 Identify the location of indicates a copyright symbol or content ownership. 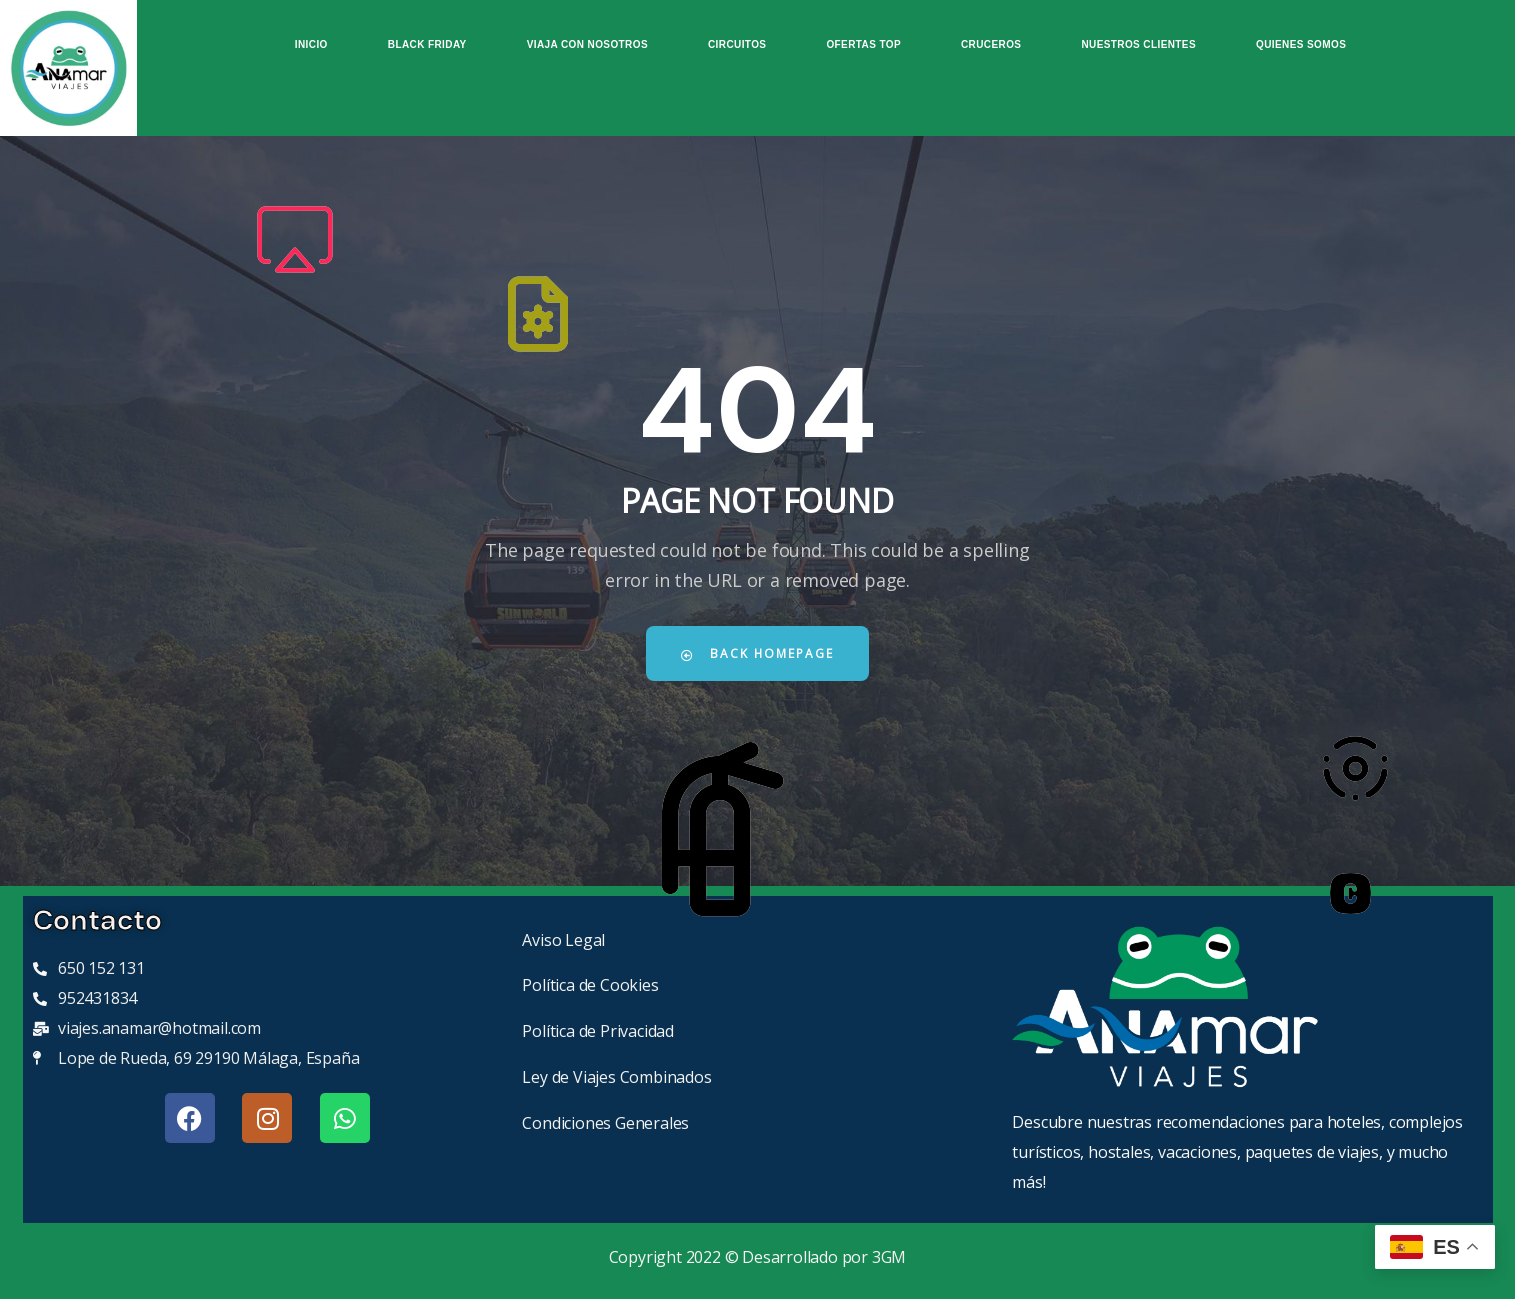
(1350, 893).